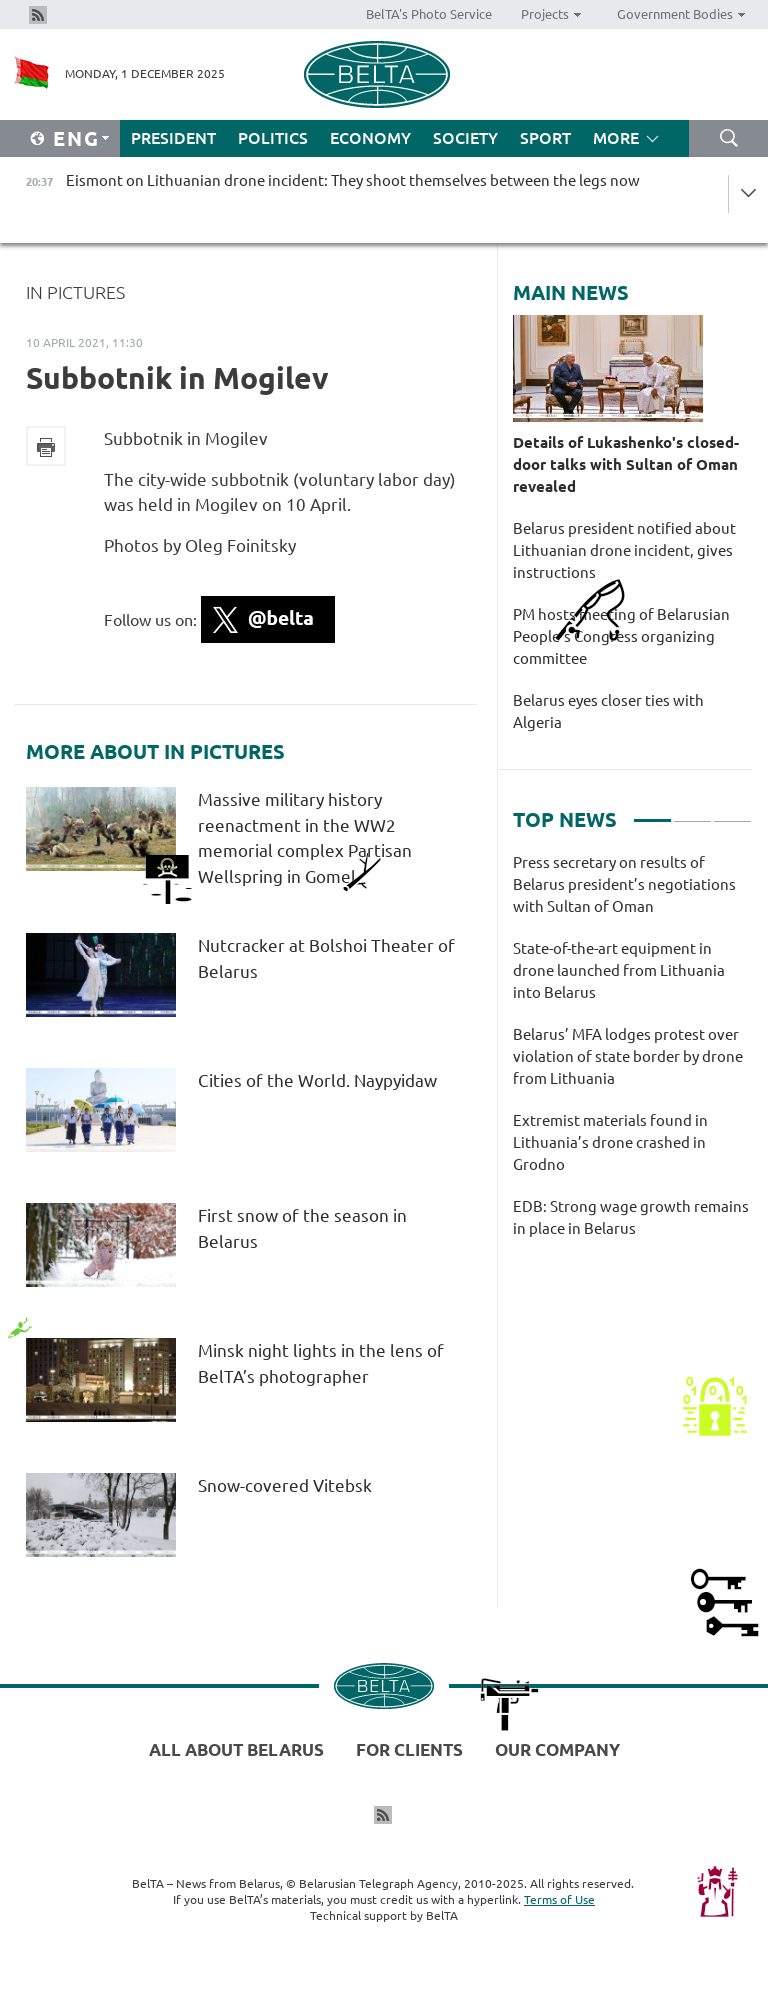 Image resolution: width=768 pixels, height=1994 pixels. I want to click on wooden stick or branch resource item, so click(362, 872).